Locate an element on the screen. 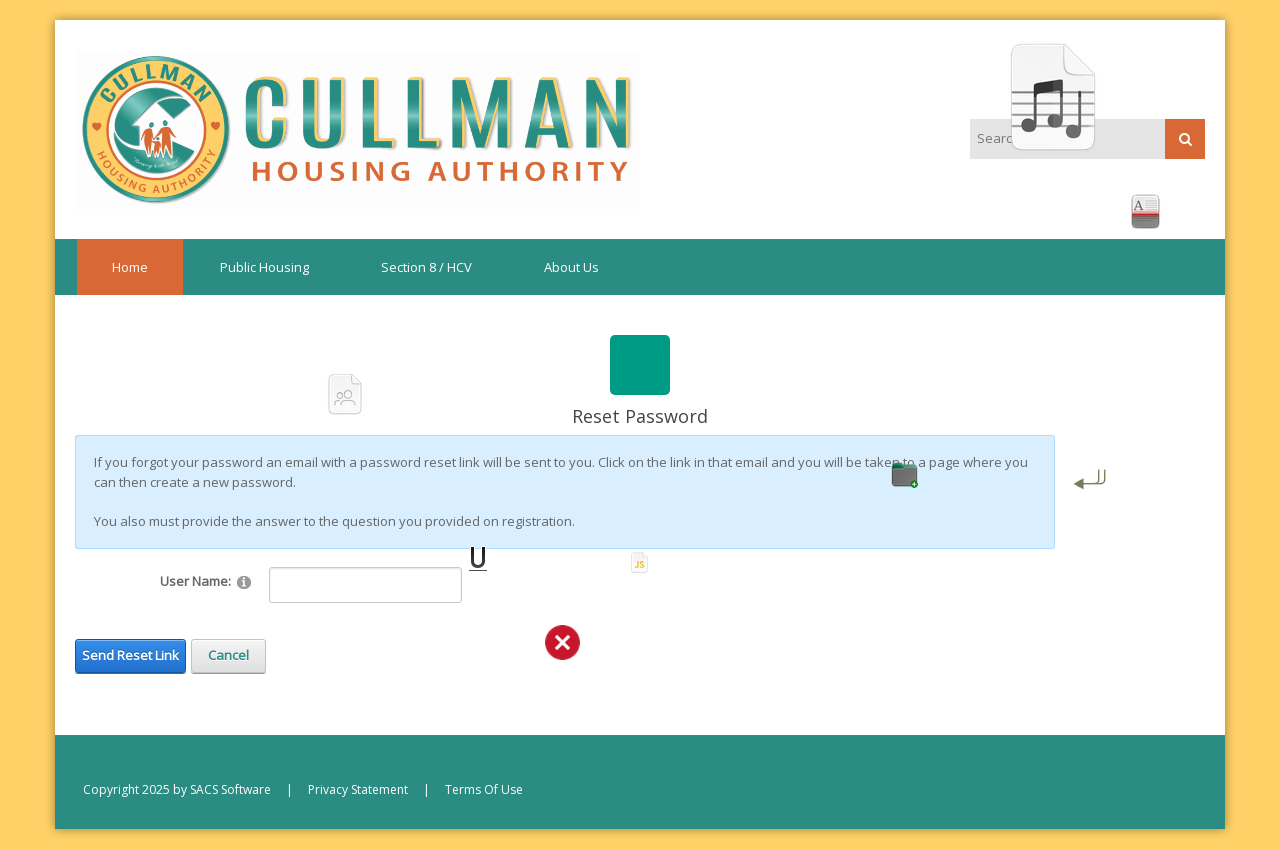 This screenshot has width=1280, height=849. an audio melody file type is located at coordinates (1053, 97).